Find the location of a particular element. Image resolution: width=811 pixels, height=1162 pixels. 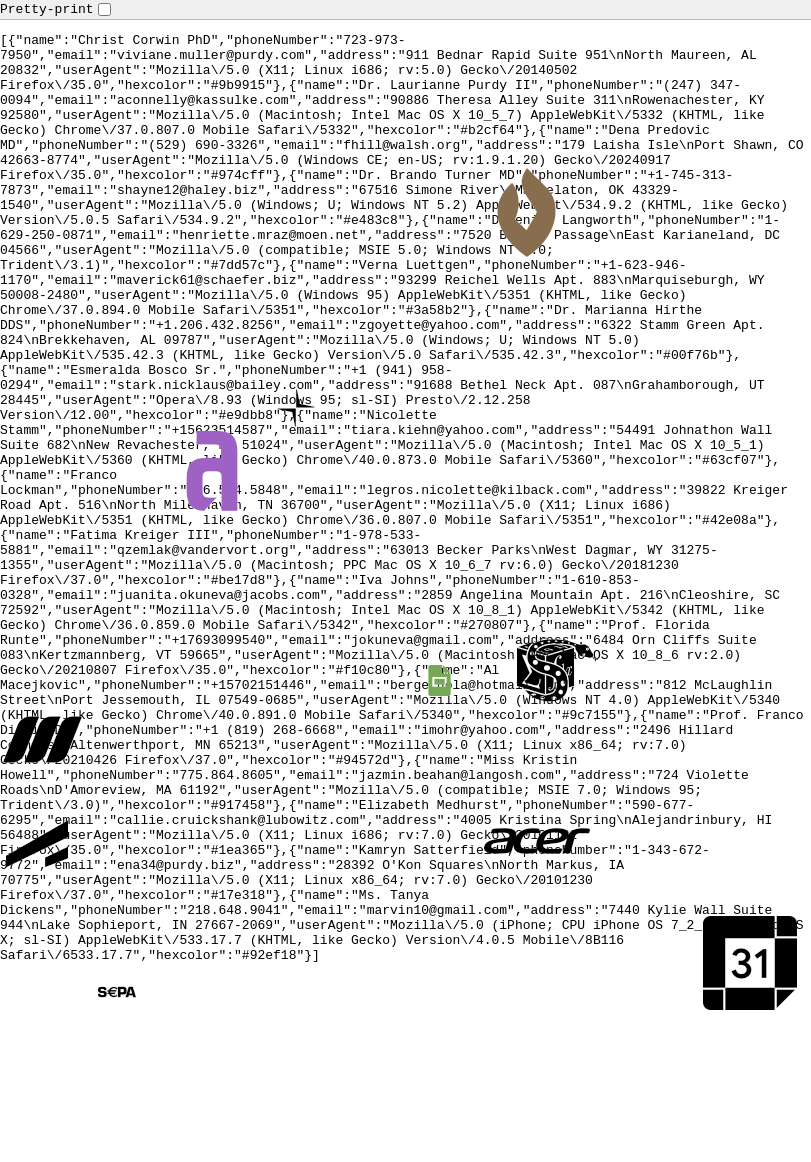

meilisearch search engine logo is located at coordinates (42, 739).